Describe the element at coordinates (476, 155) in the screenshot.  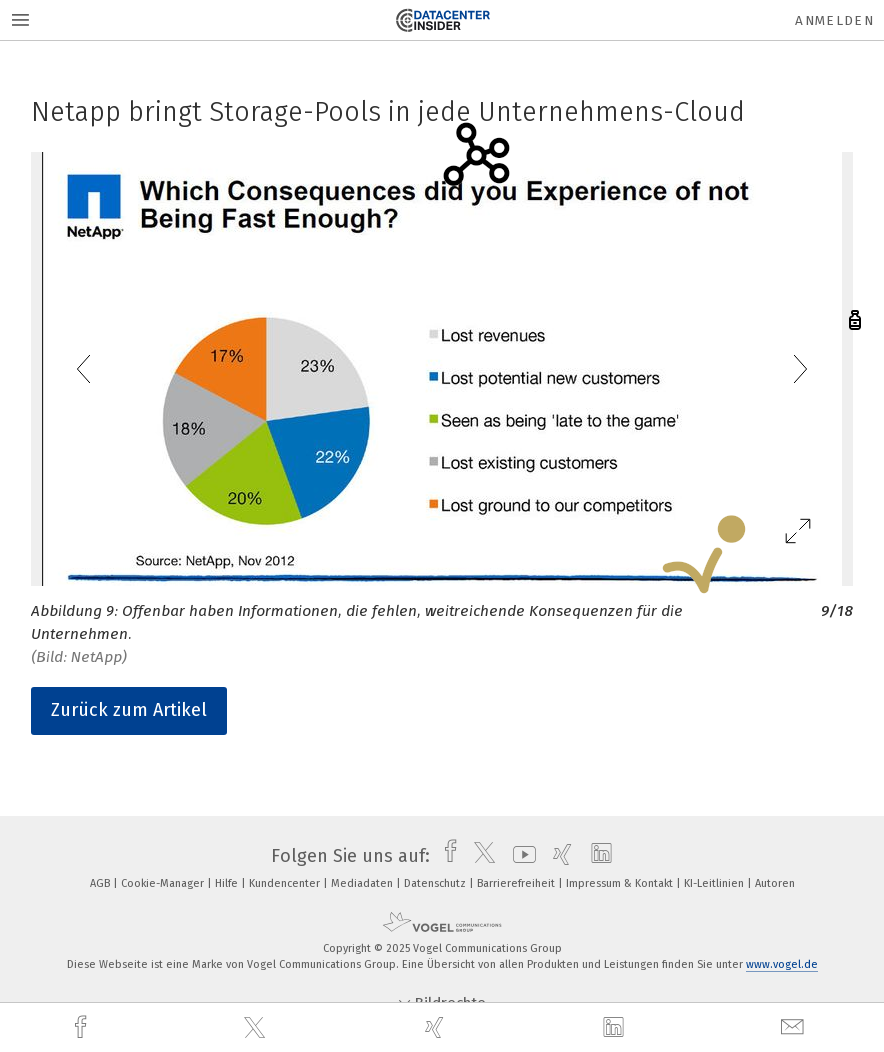
I see `view network graph or connections` at that location.